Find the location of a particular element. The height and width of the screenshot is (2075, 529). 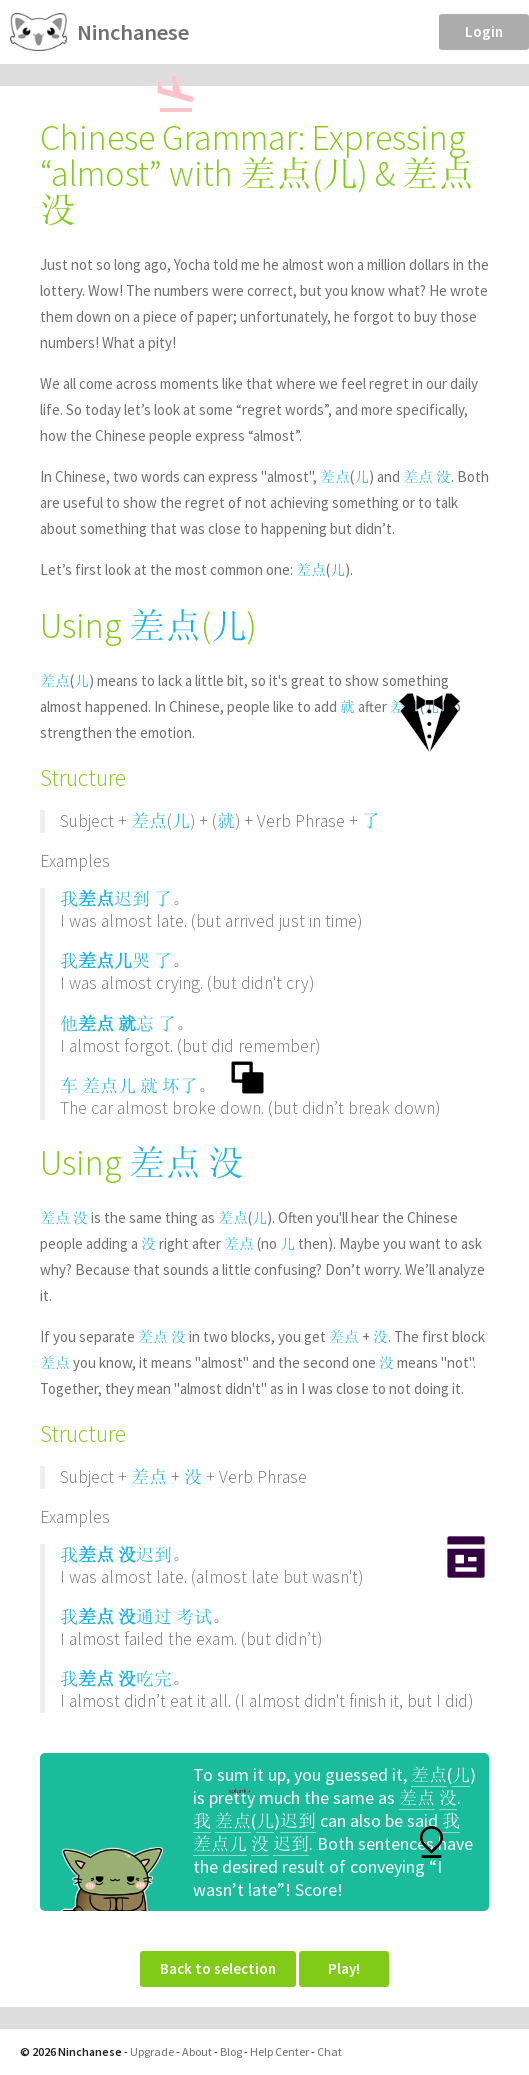

indicates arriving flight status is located at coordinates (176, 94).